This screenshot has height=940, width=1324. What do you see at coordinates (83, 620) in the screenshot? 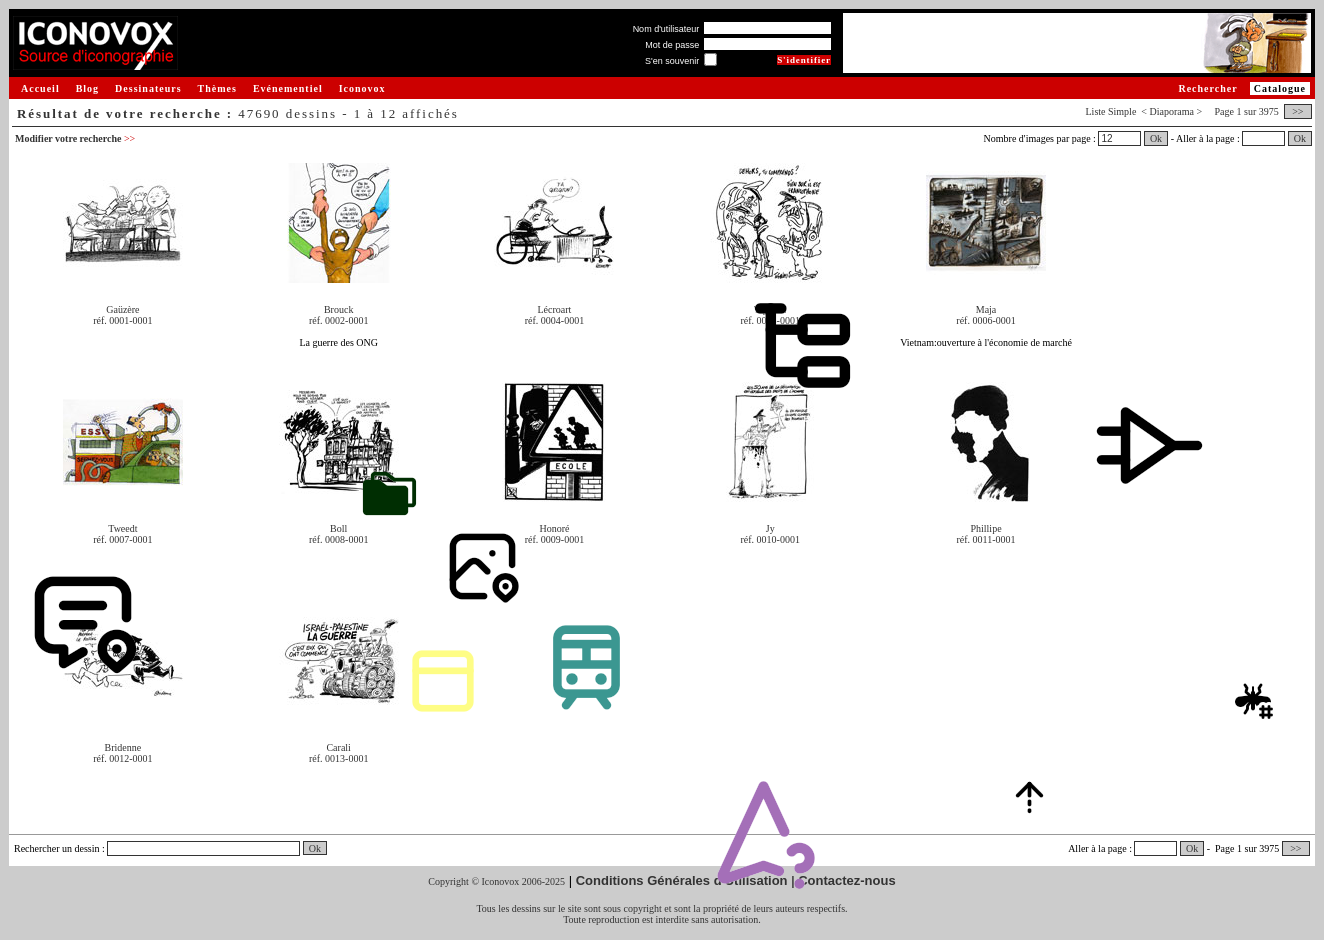
I see `pin a message to a specific location` at bounding box center [83, 620].